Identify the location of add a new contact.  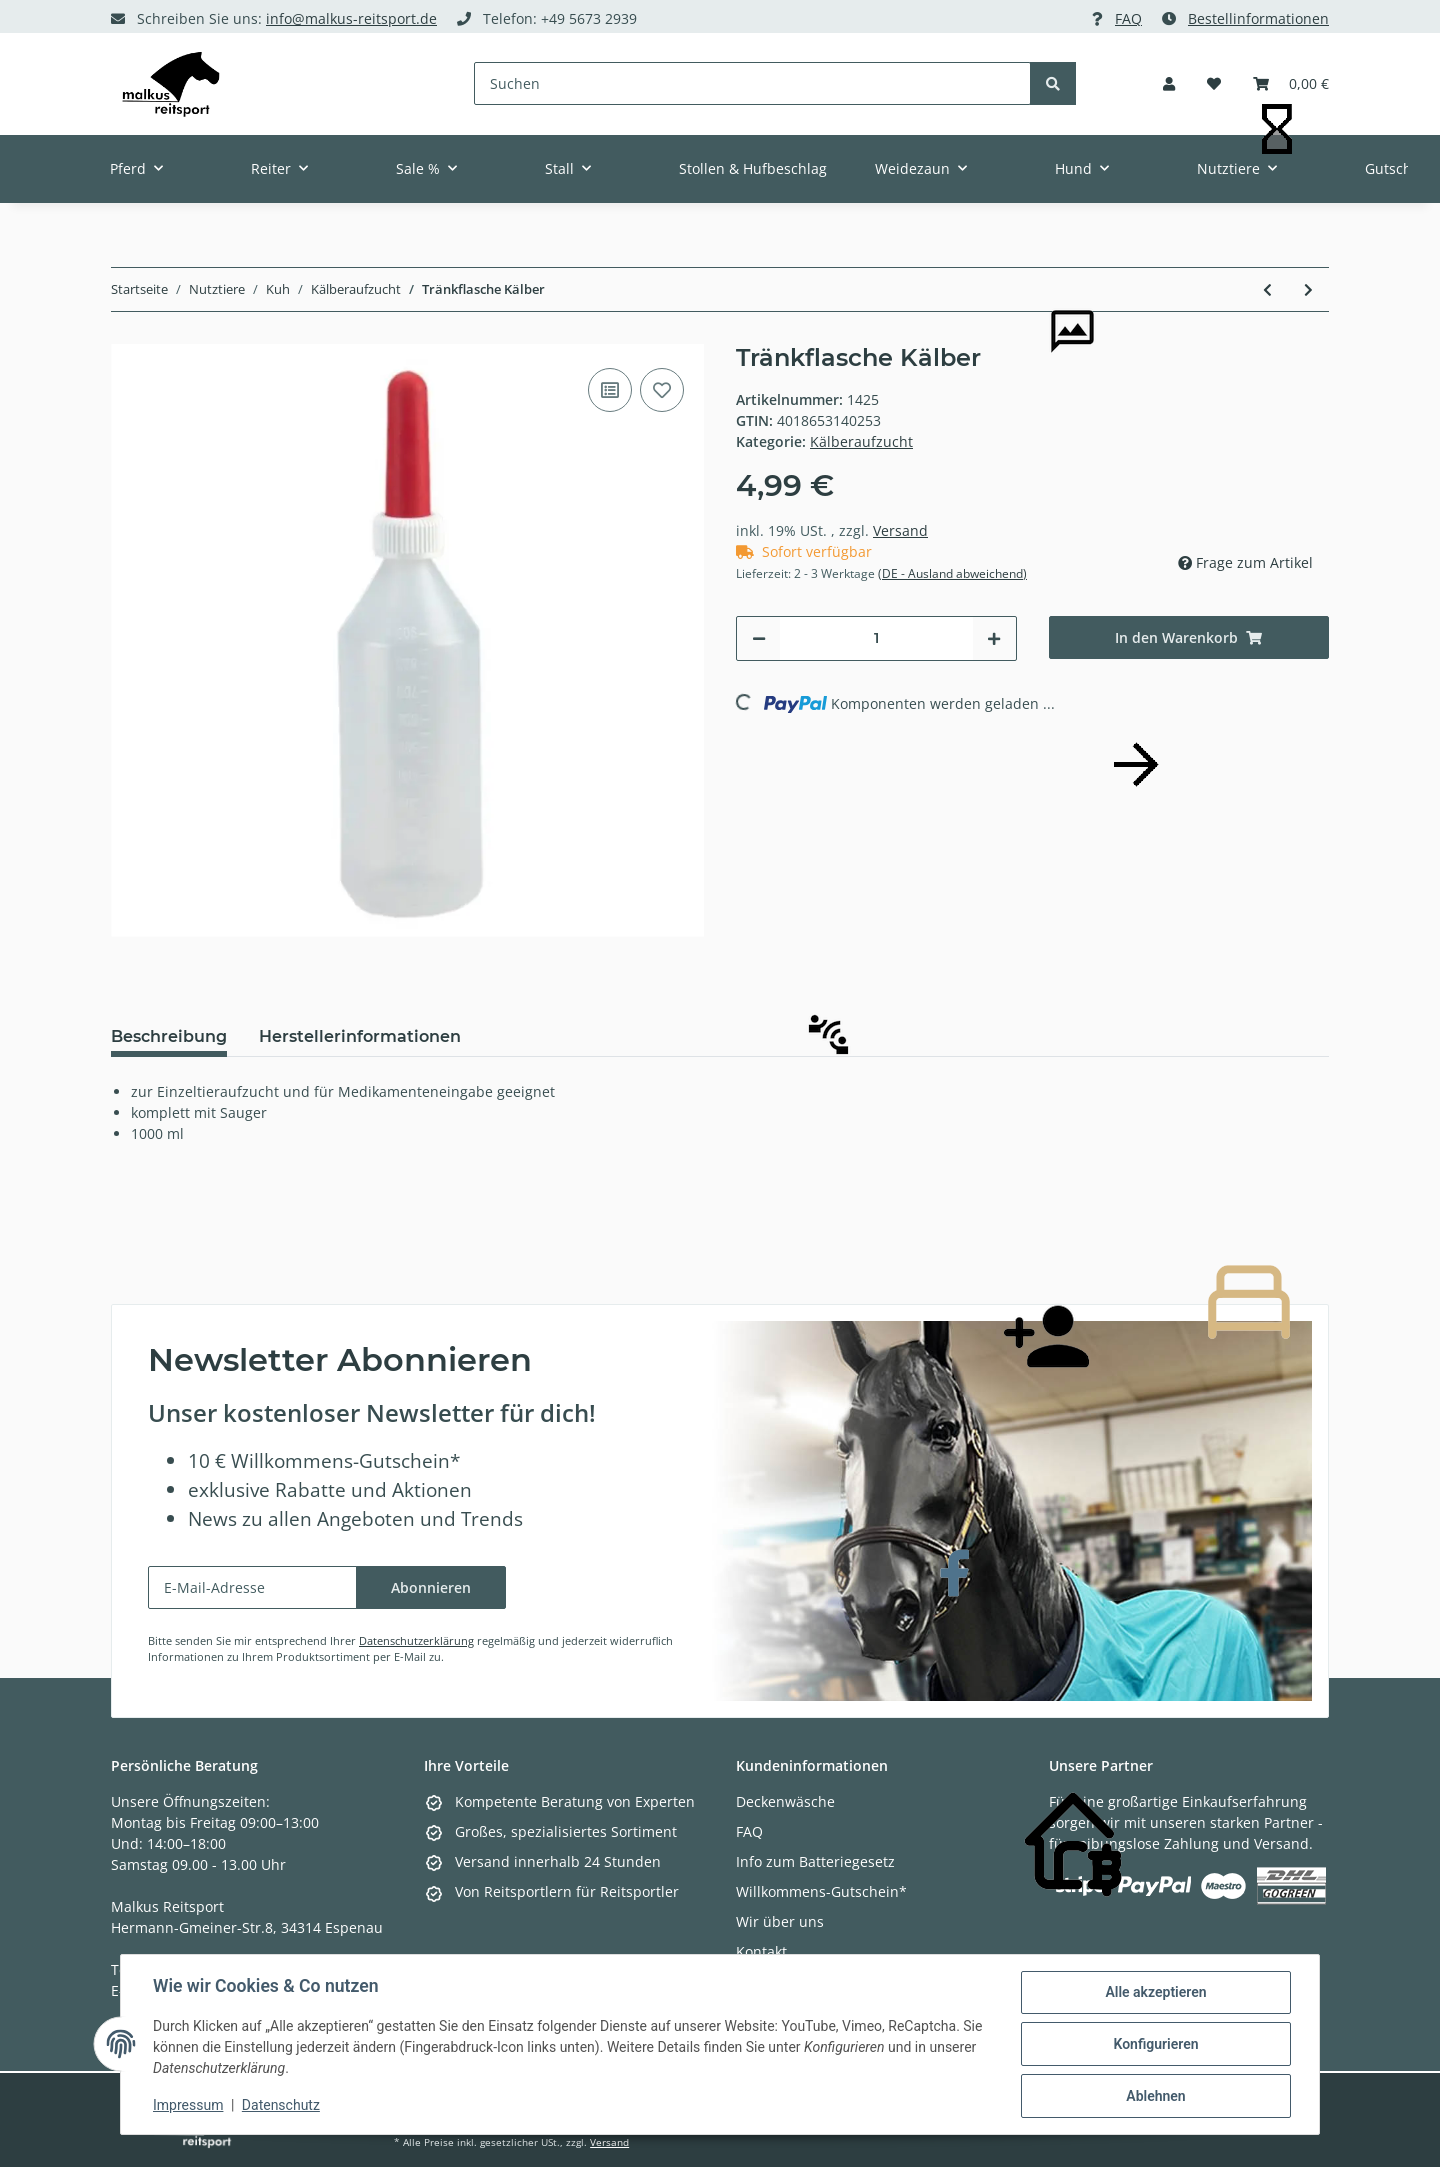
(1046, 1336).